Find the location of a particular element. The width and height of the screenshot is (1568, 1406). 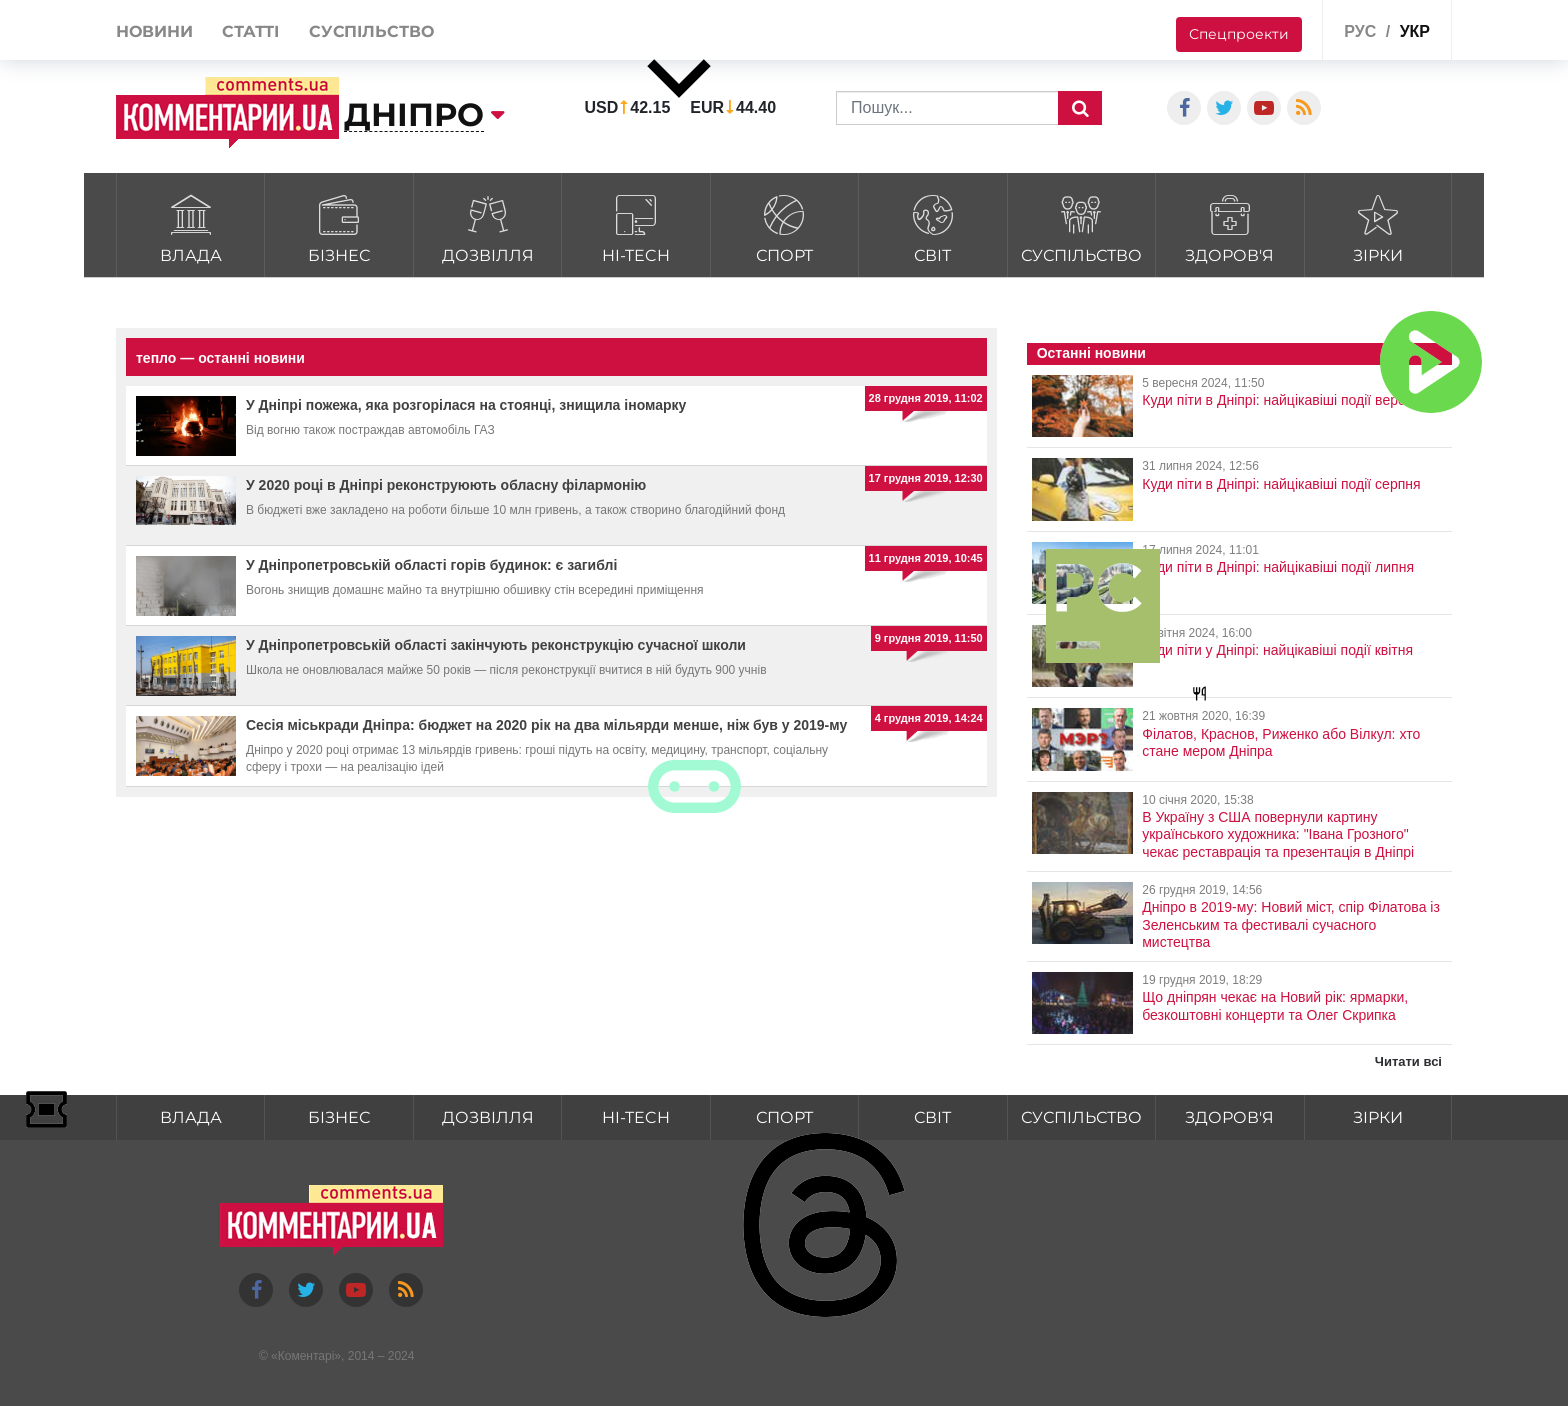

view your tickets or passes is located at coordinates (46, 1109).